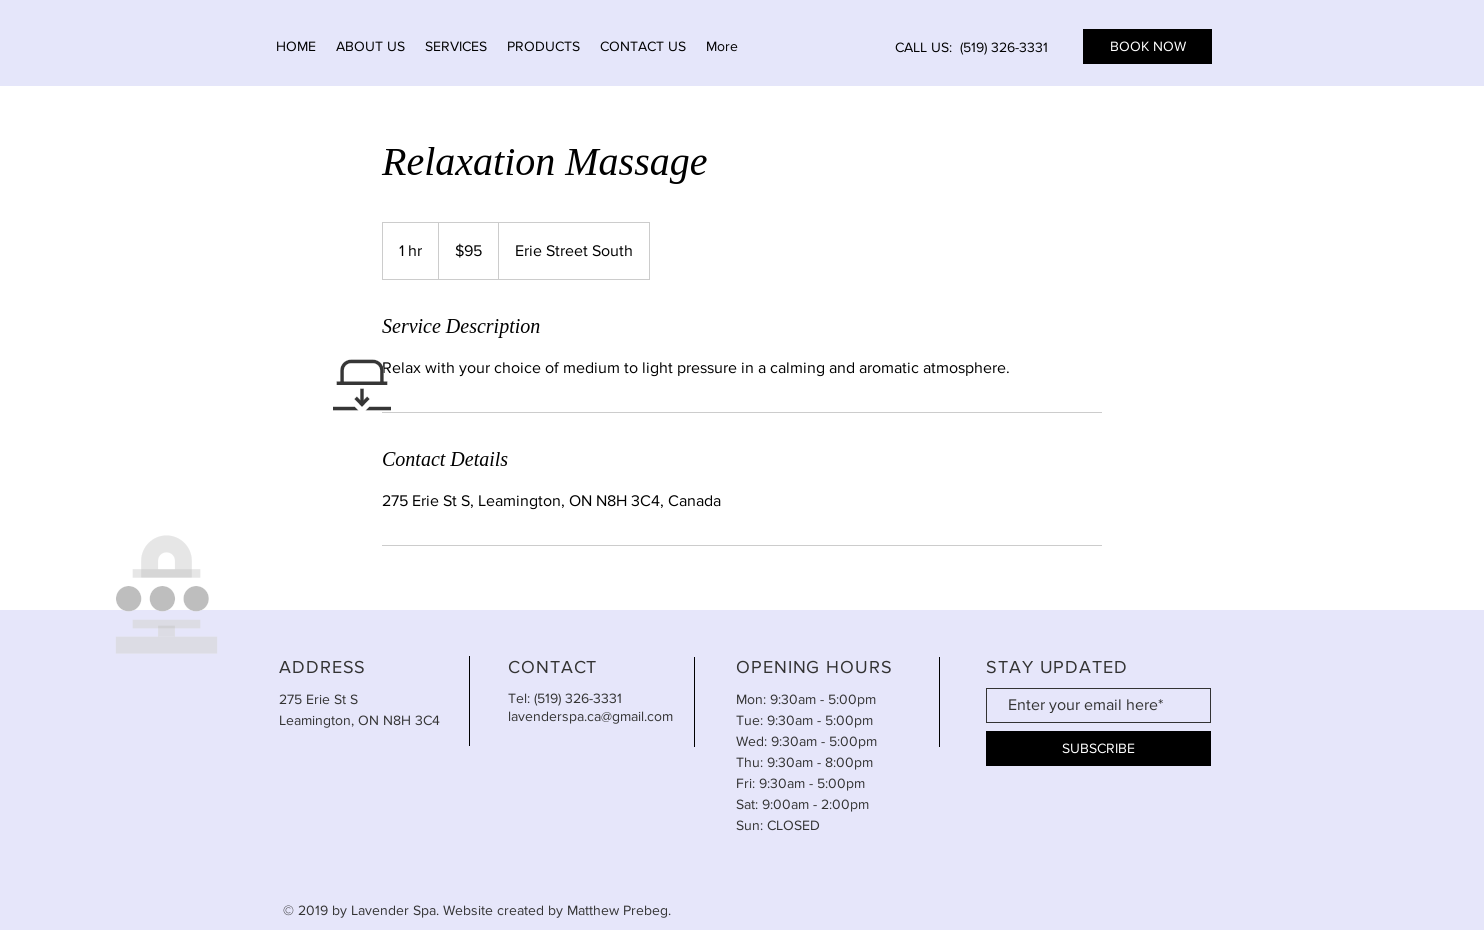 This screenshot has width=1484, height=930. Describe the element at coordinates (362, 385) in the screenshot. I see `minimize window to dock` at that location.